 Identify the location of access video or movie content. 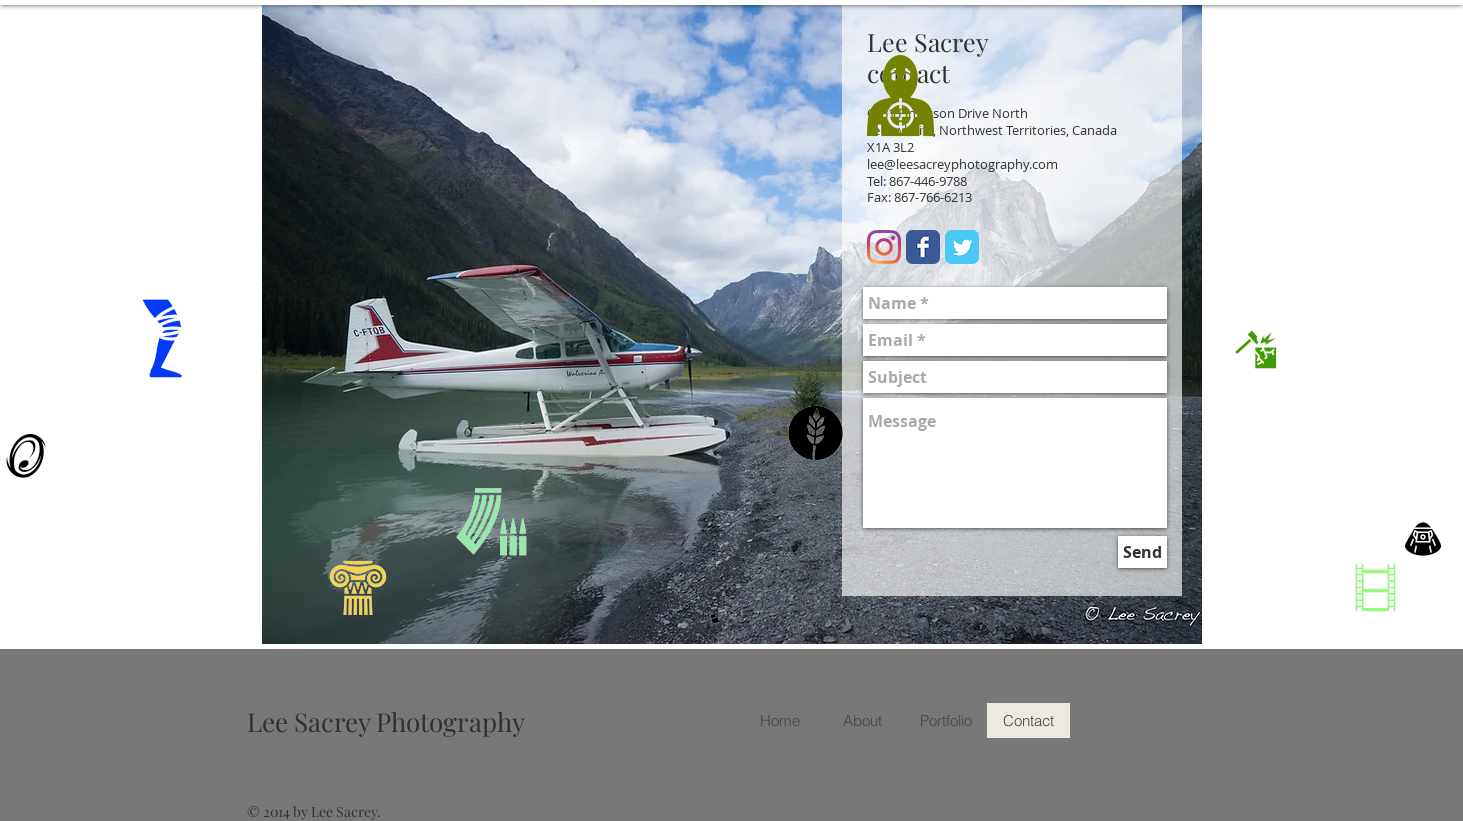
(1375, 587).